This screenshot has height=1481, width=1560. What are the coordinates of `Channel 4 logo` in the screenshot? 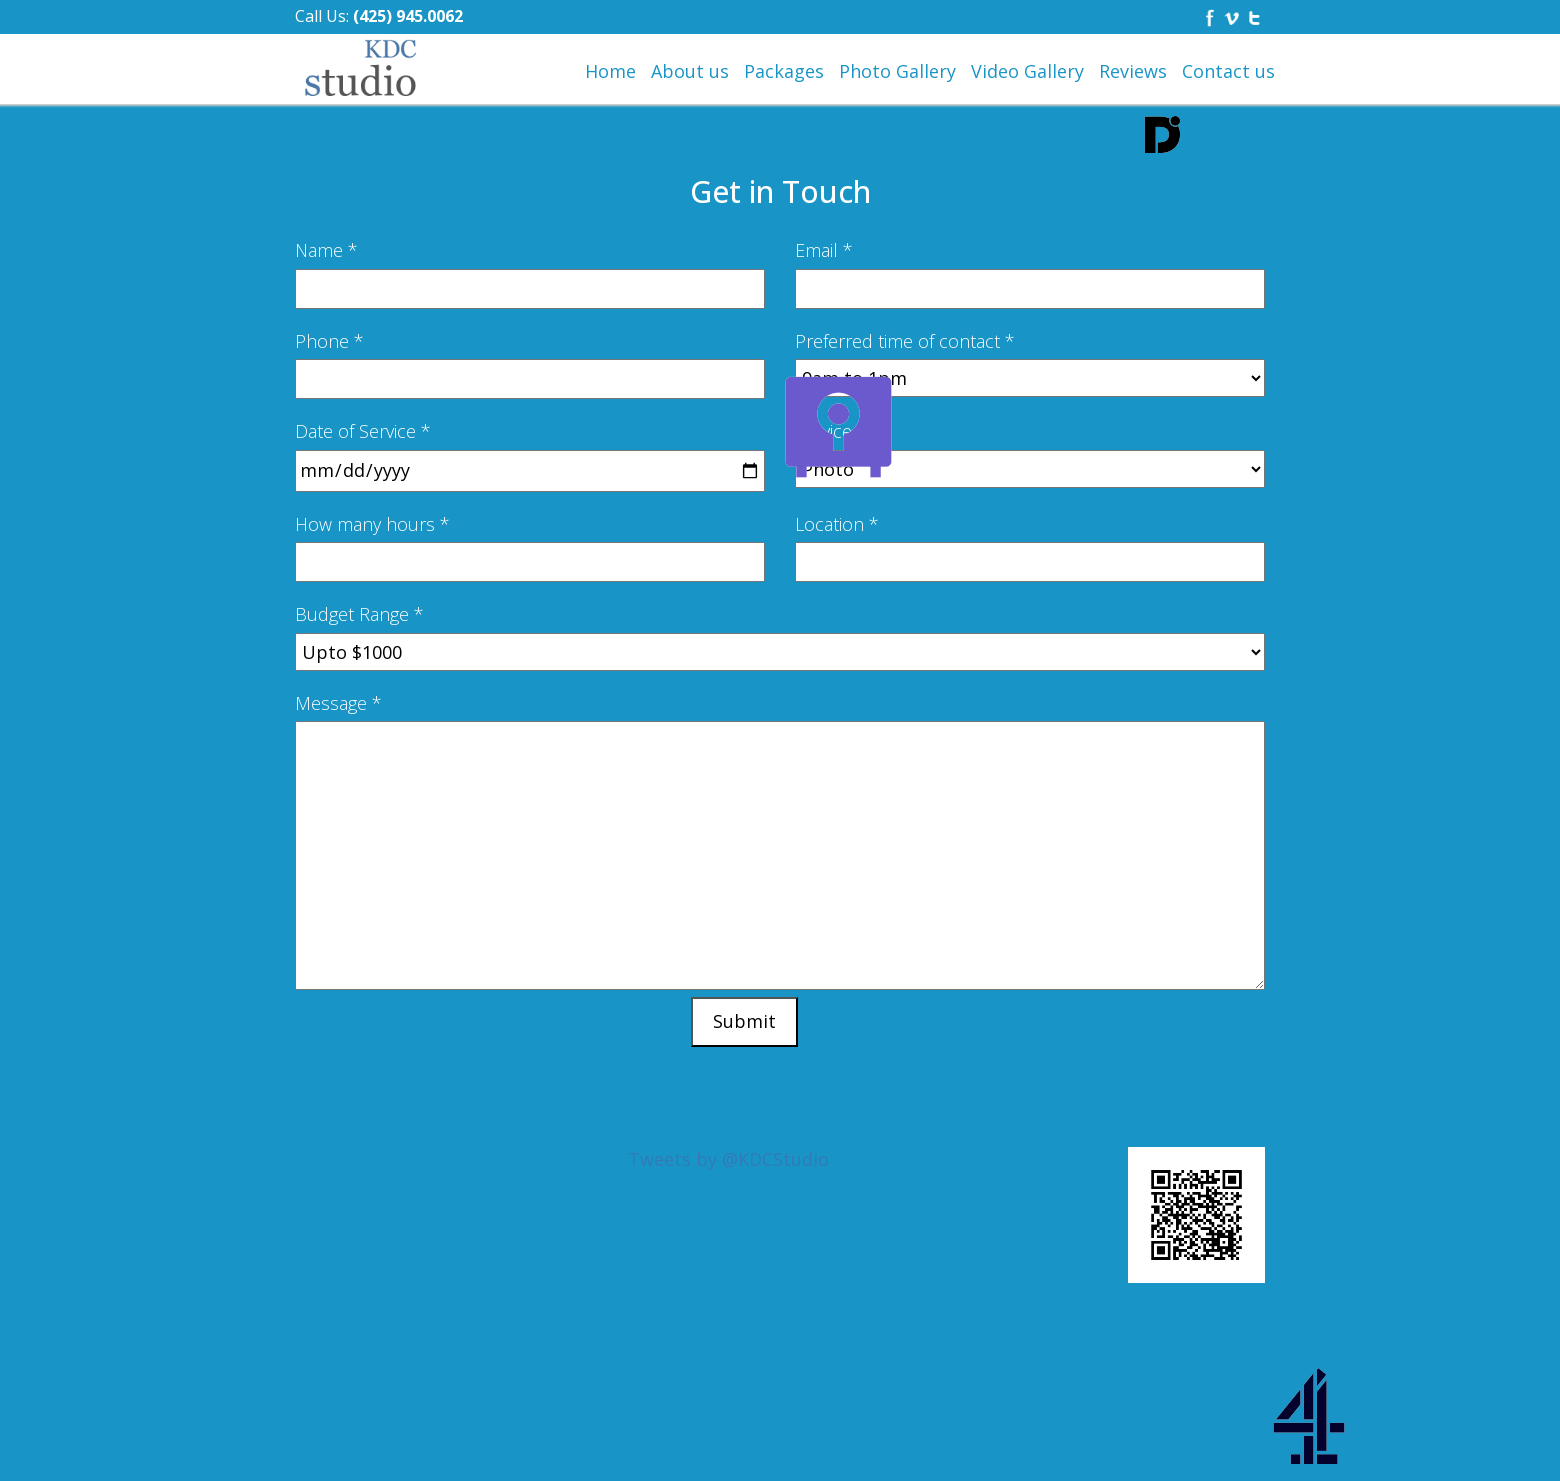 It's located at (1309, 1416).